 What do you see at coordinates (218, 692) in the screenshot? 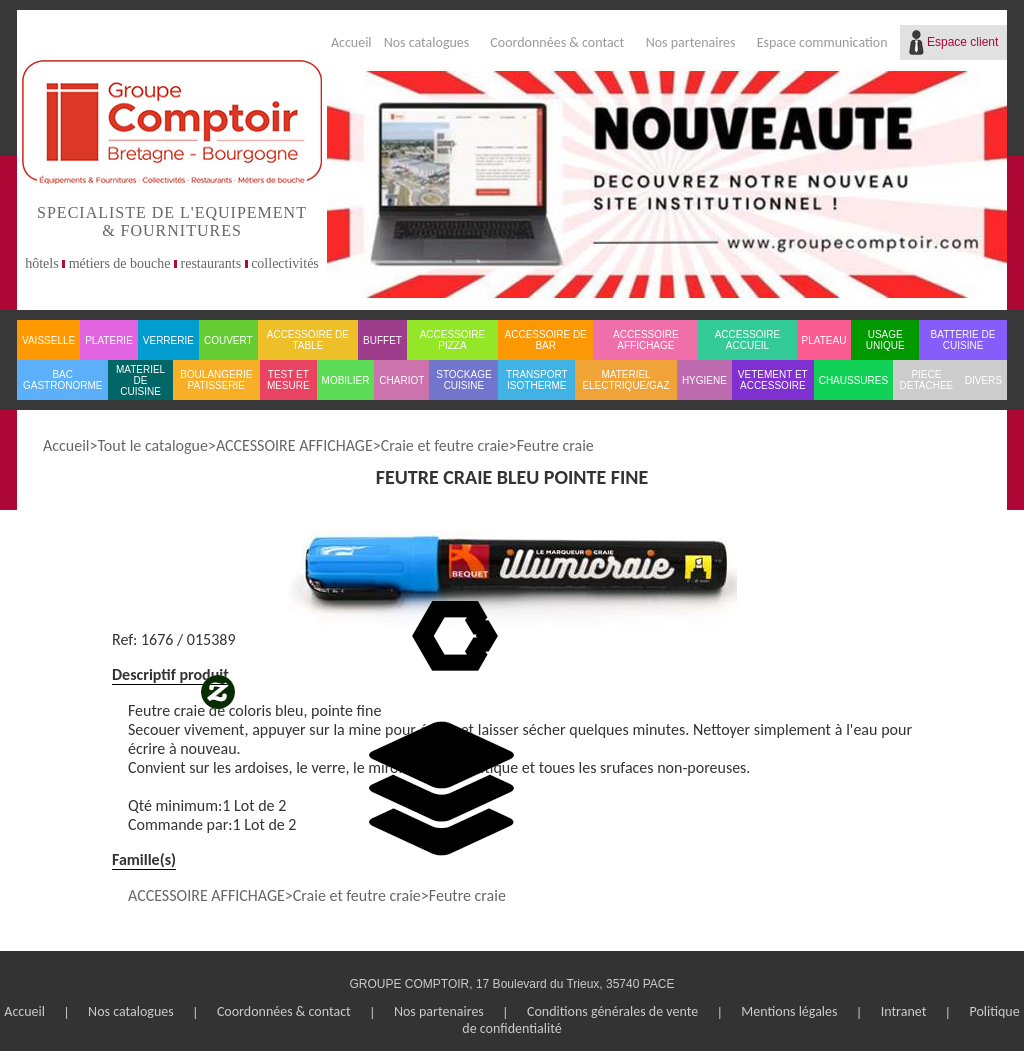
I see `visit zazzle website or store` at bounding box center [218, 692].